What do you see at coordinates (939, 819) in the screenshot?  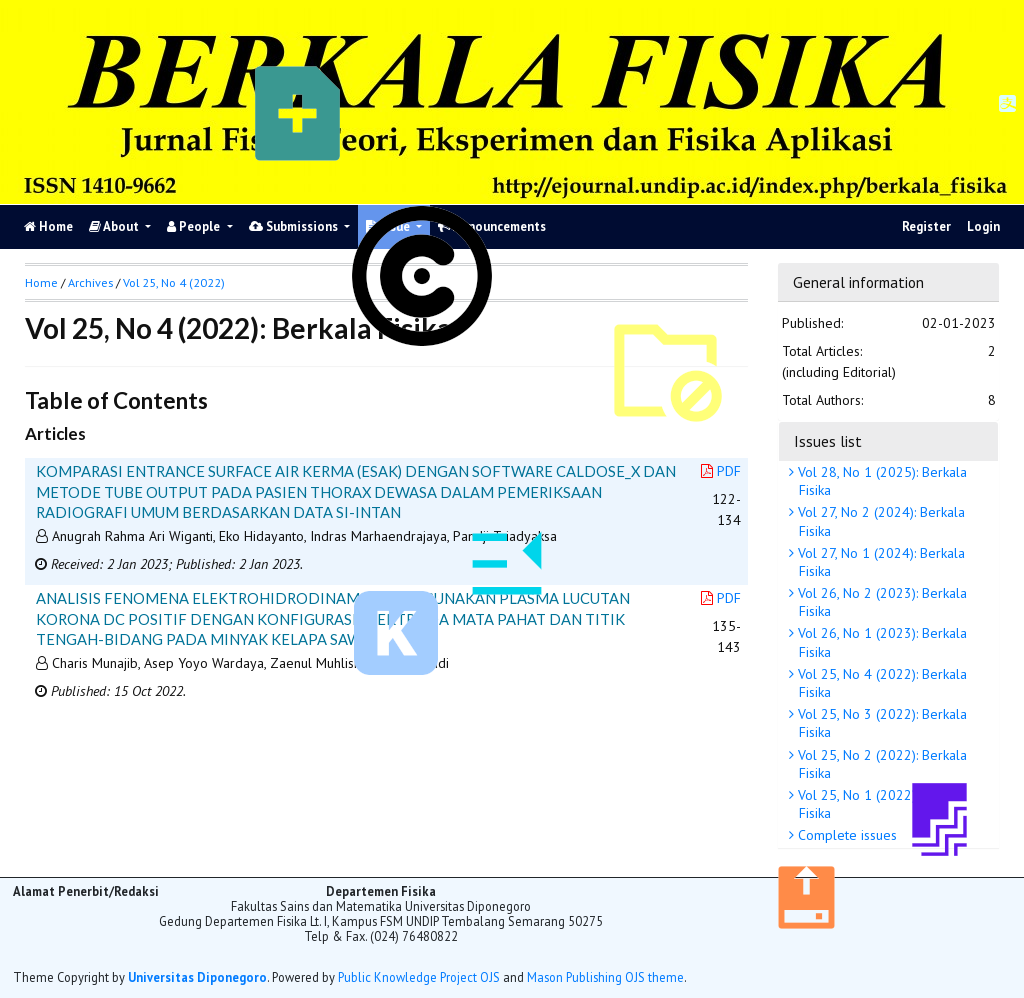 I see `firstdraft logo` at bounding box center [939, 819].